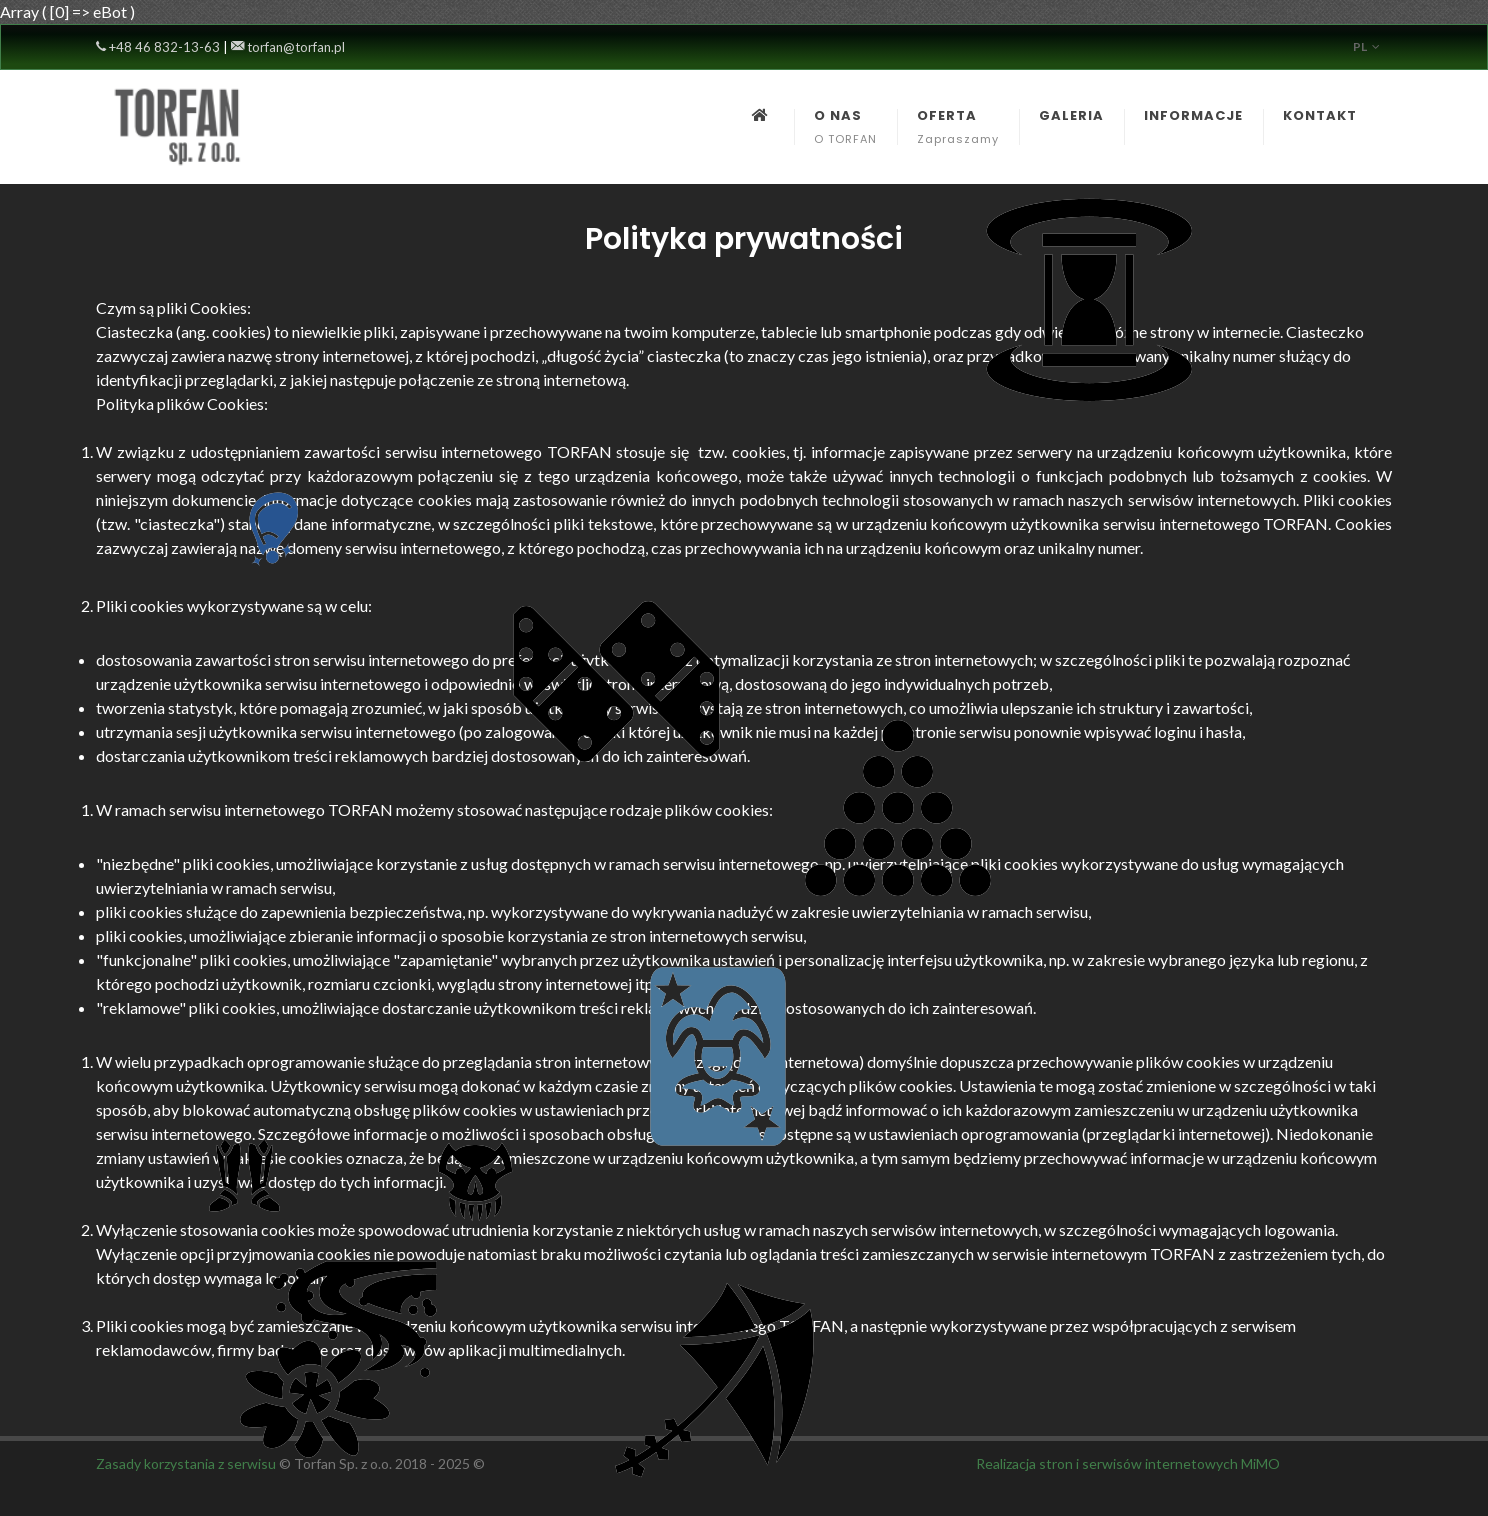  Describe the element at coordinates (244, 1175) in the screenshot. I see `equip leg armor to your character` at that location.